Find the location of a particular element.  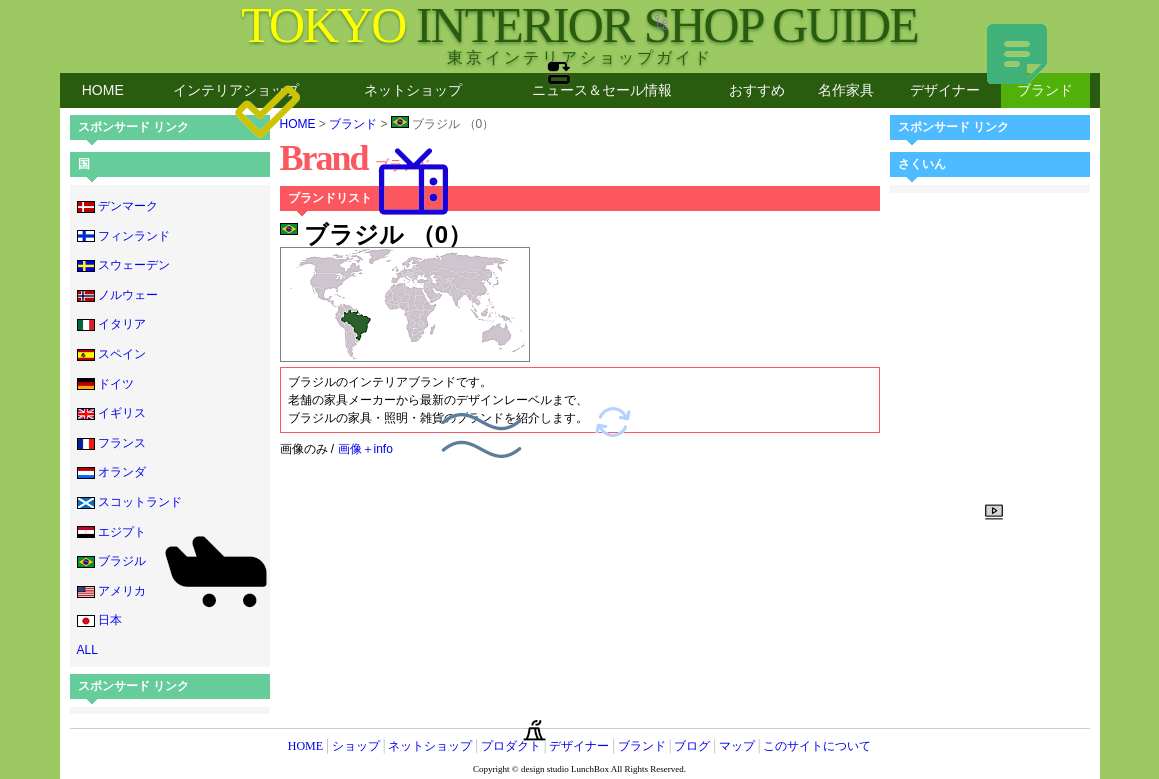

indicates approximate or estimated value is located at coordinates (481, 435).